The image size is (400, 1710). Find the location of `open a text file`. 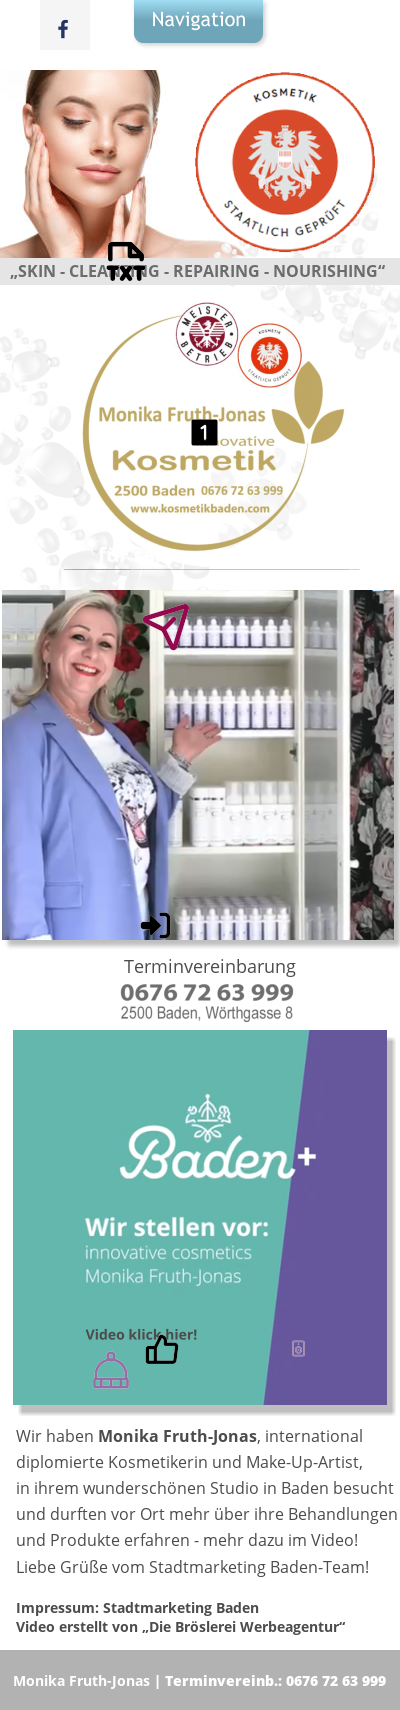

open a text file is located at coordinates (126, 263).